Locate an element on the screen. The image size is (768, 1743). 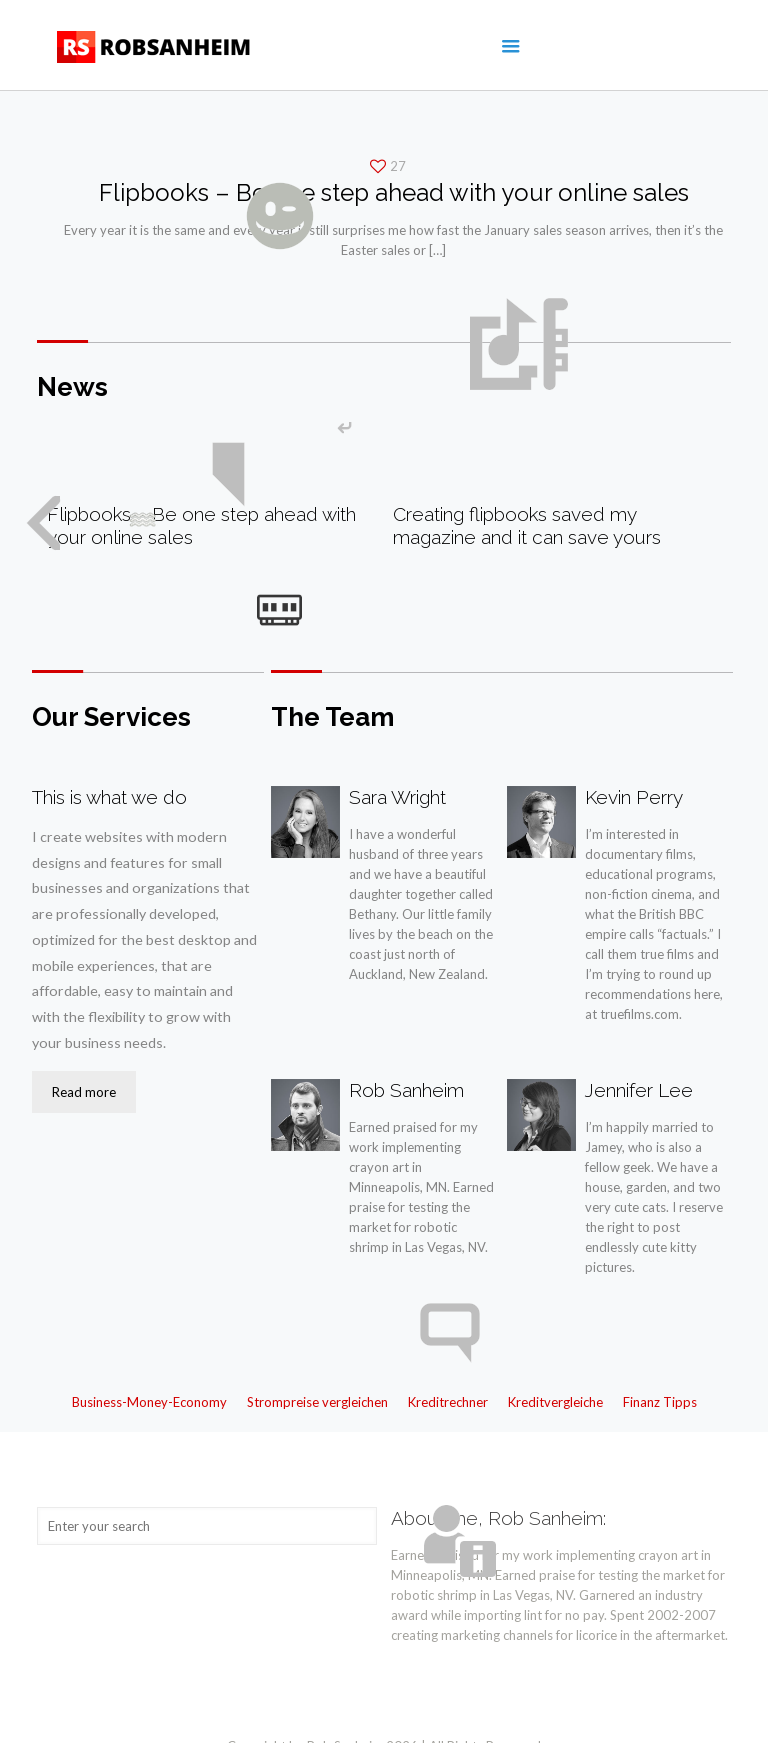
indicates foggy weather conditions is located at coordinates (143, 519).